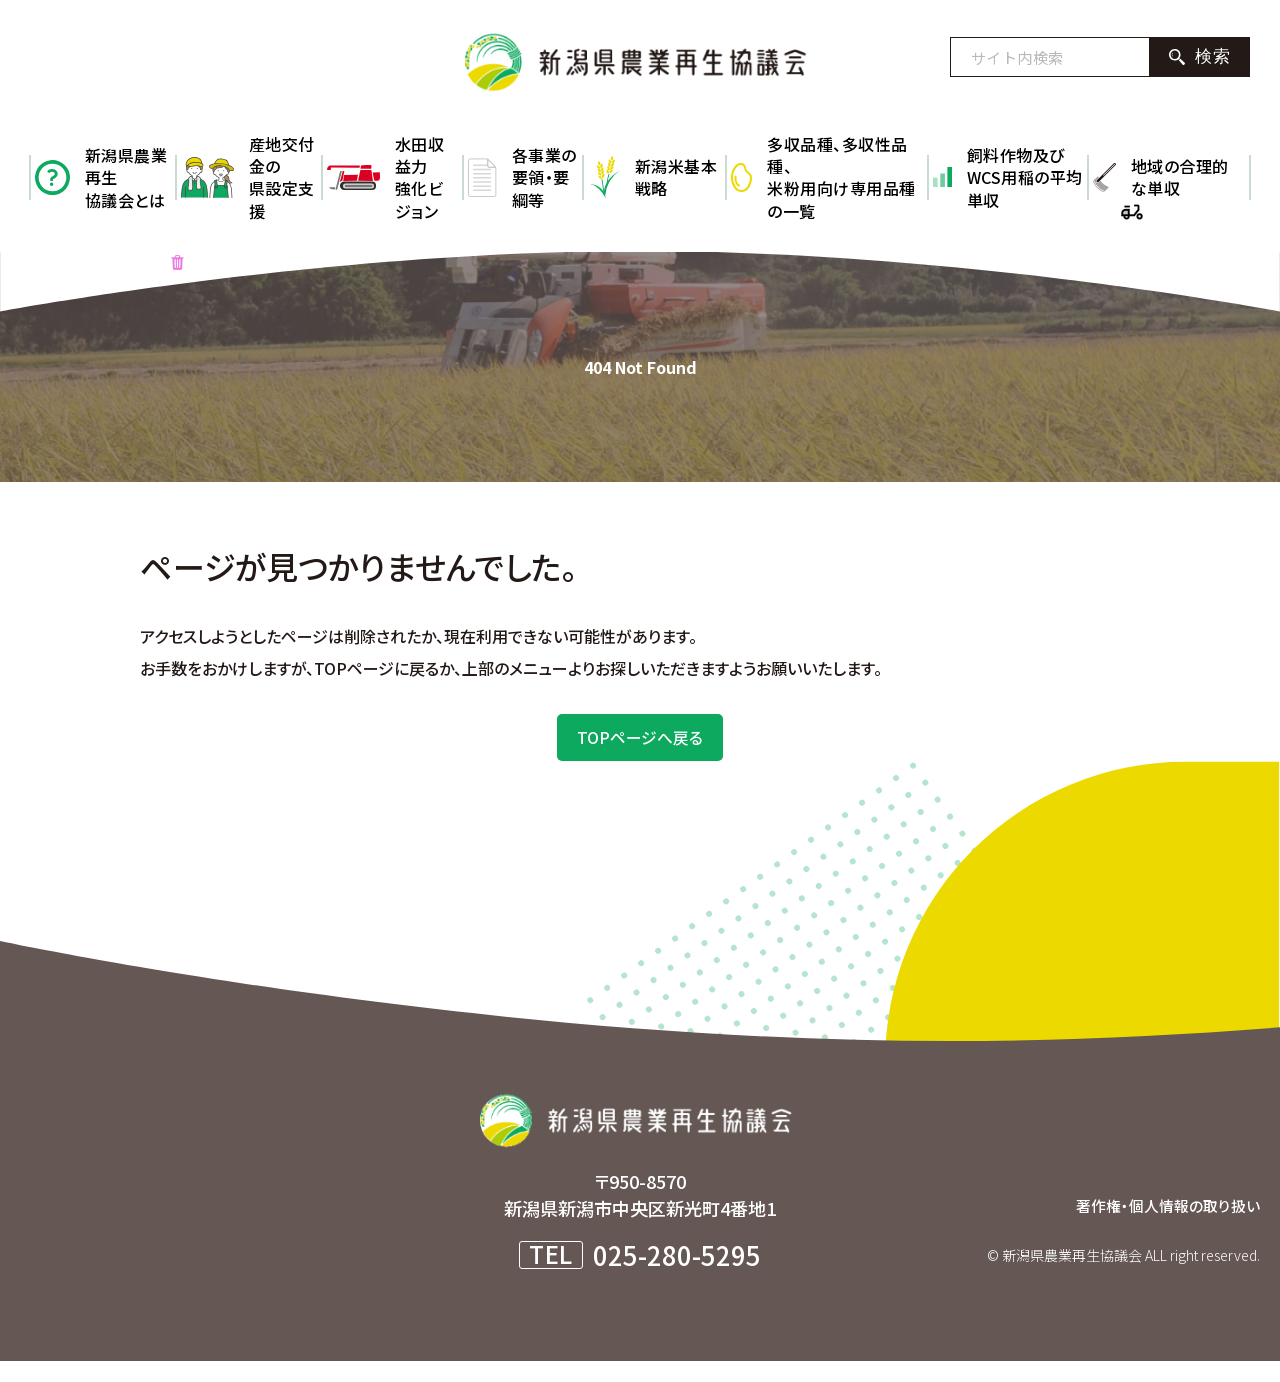 The height and width of the screenshot is (1382, 1280). I want to click on select moped or scooter delivery option, so click(1132, 212).